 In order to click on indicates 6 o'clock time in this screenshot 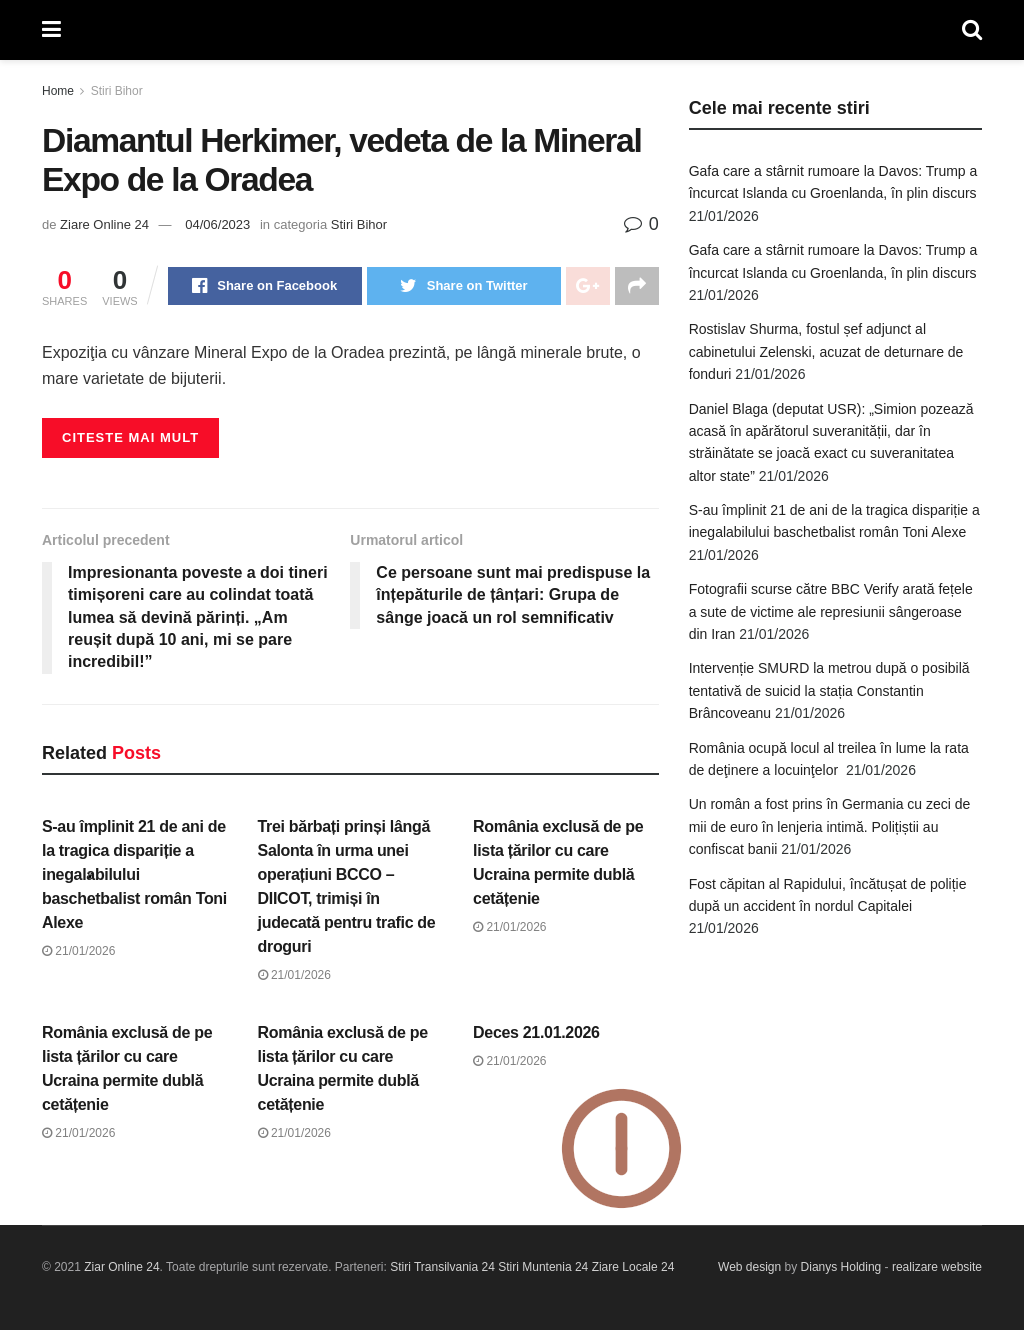, I will do `click(621, 1148)`.